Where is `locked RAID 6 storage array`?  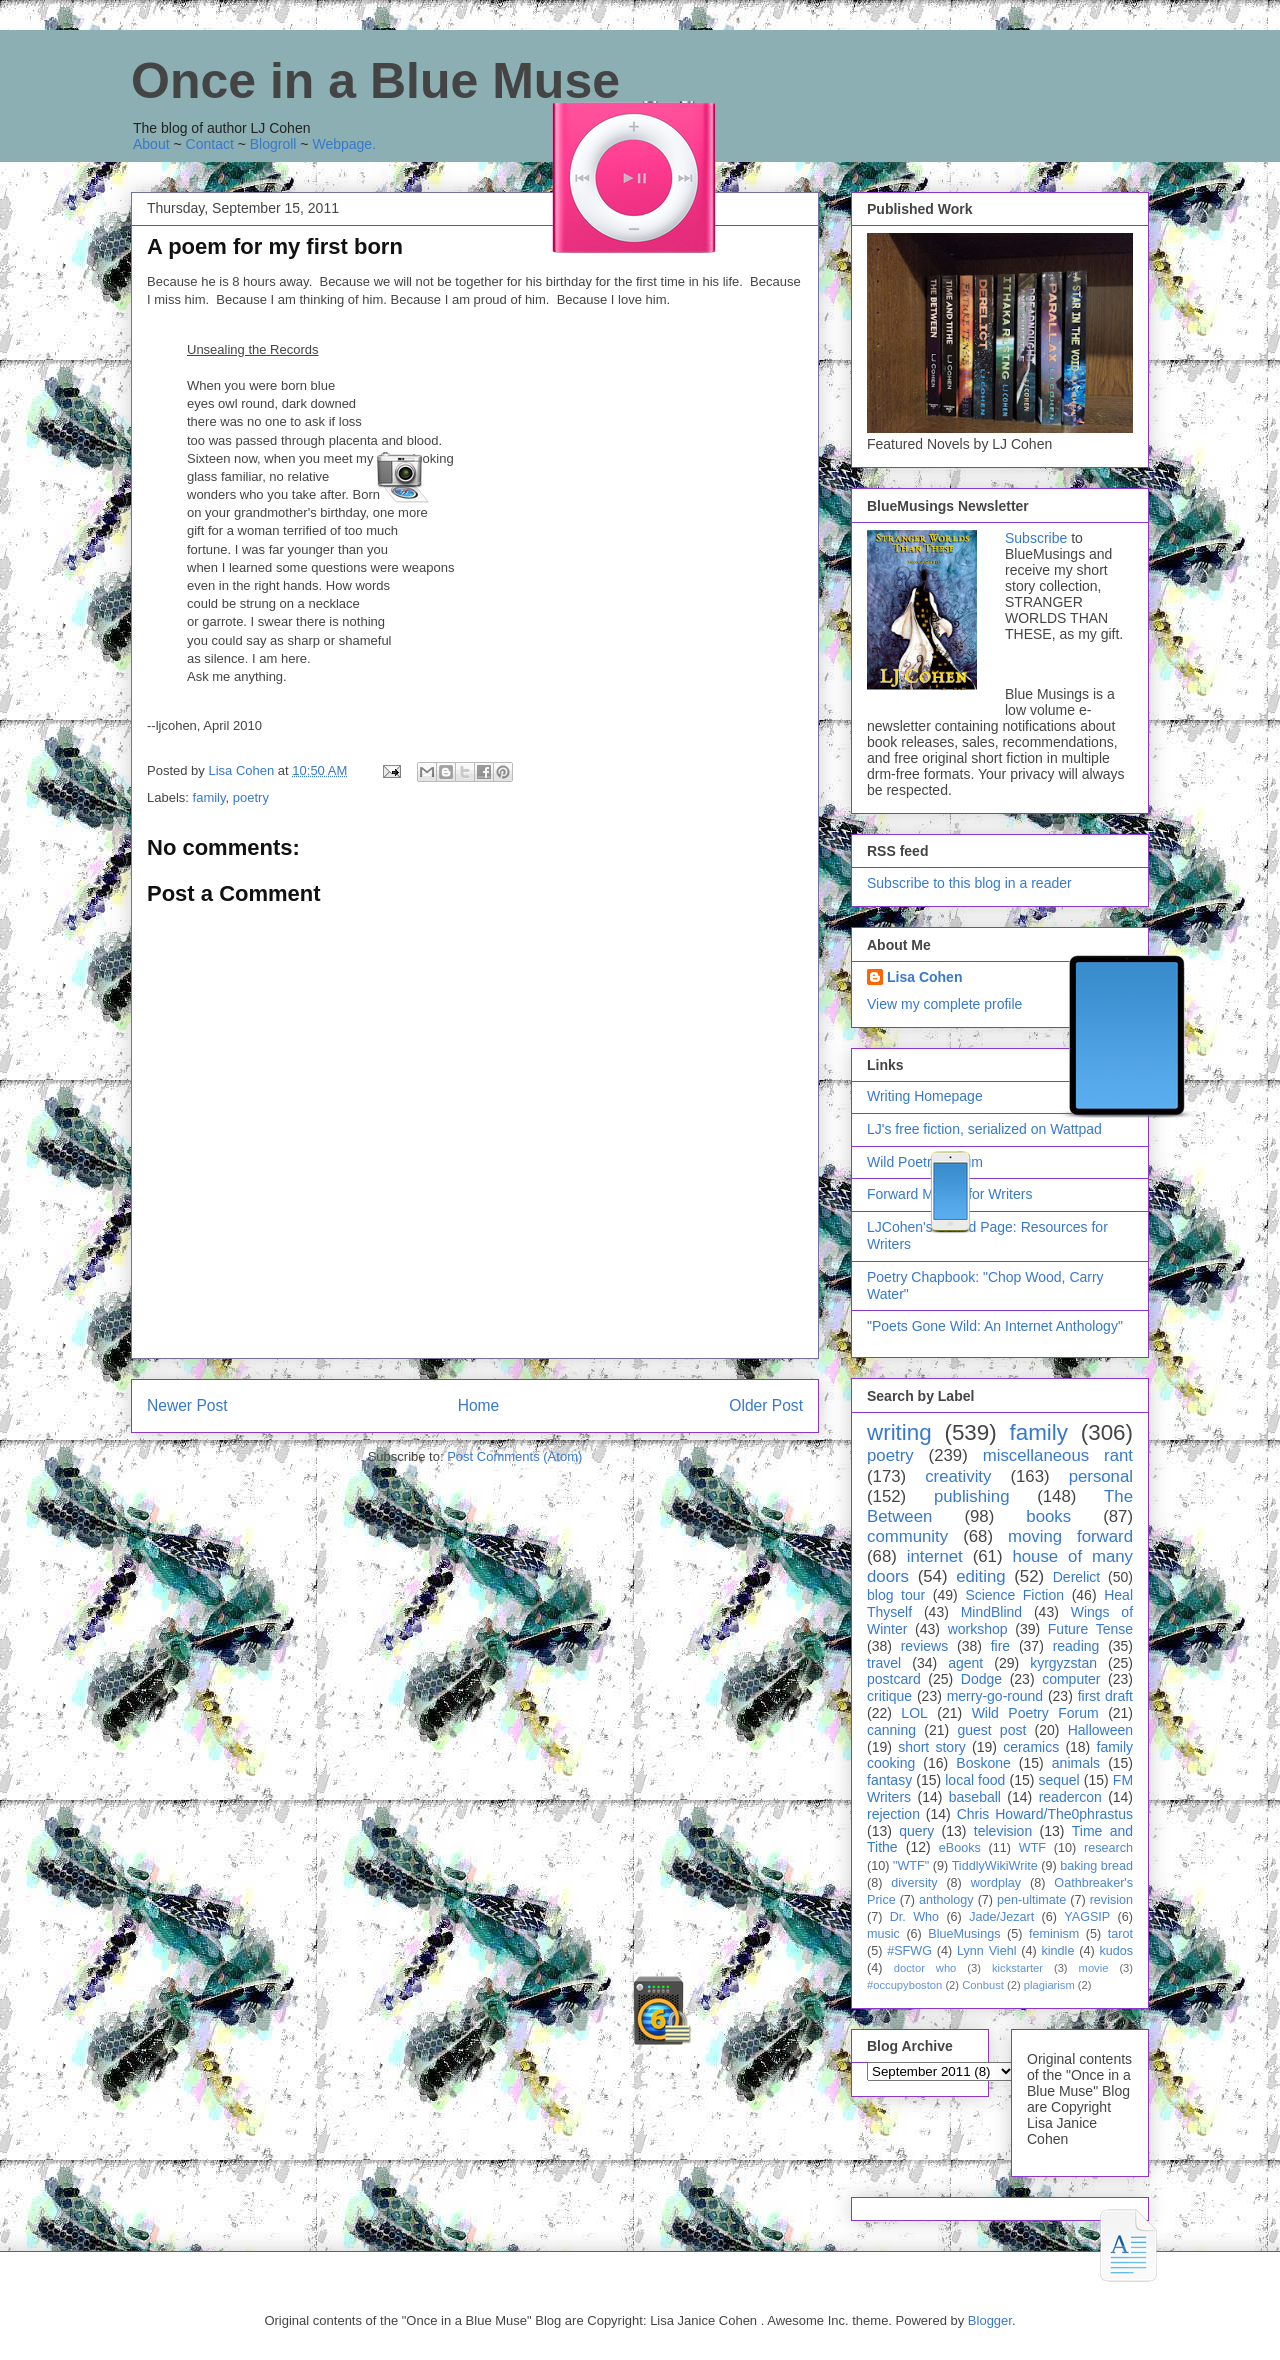 locked RAID 6 storage array is located at coordinates (658, 2010).